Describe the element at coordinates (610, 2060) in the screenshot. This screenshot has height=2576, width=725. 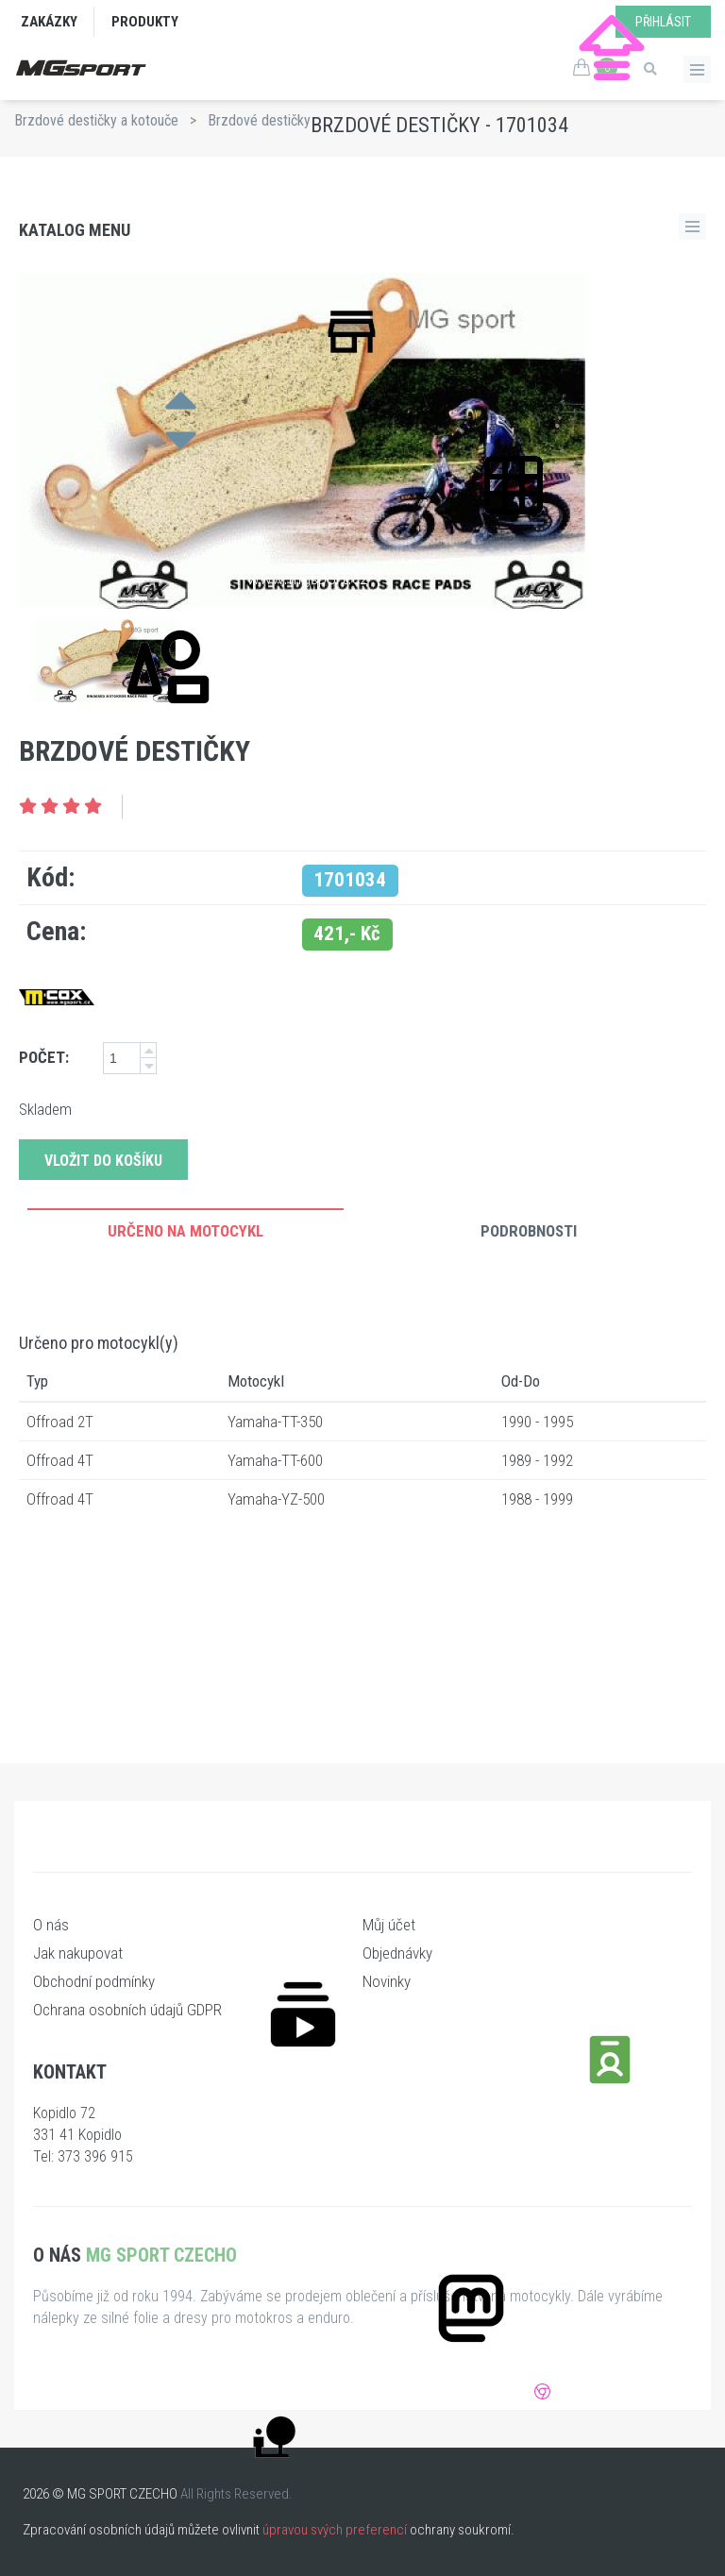
I see `view your identification or profile badge` at that location.